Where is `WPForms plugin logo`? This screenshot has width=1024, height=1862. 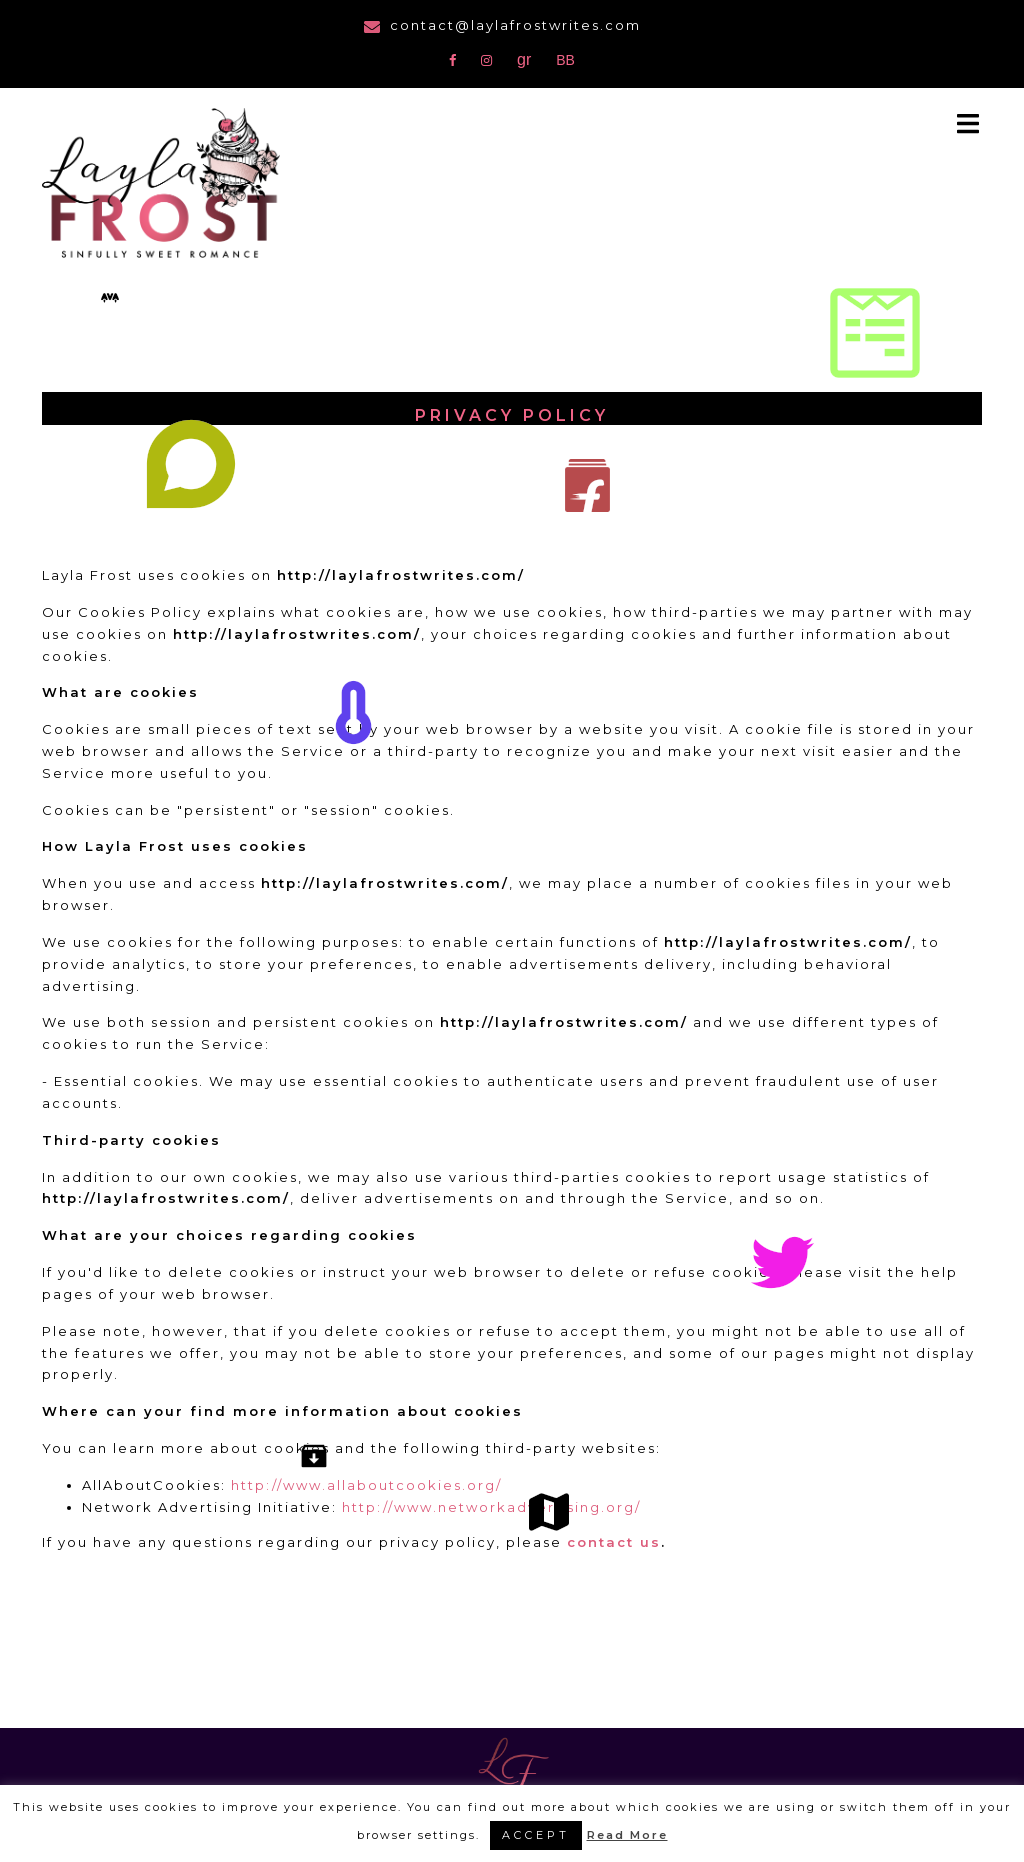 WPForms plugin logo is located at coordinates (875, 333).